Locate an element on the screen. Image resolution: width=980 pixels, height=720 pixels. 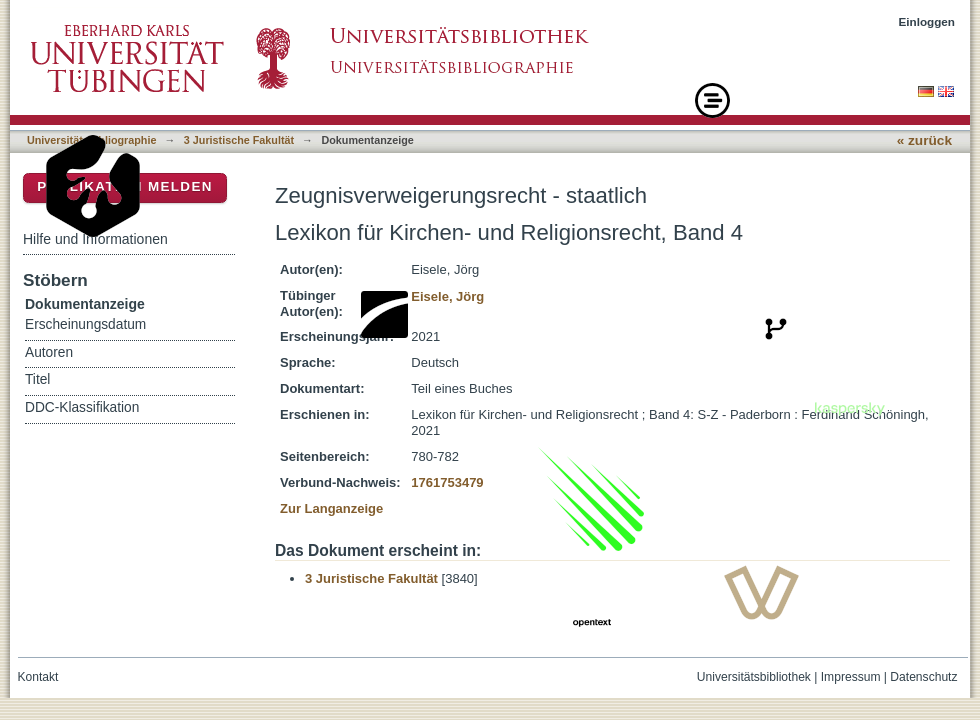
OpenText company logo is located at coordinates (592, 623).